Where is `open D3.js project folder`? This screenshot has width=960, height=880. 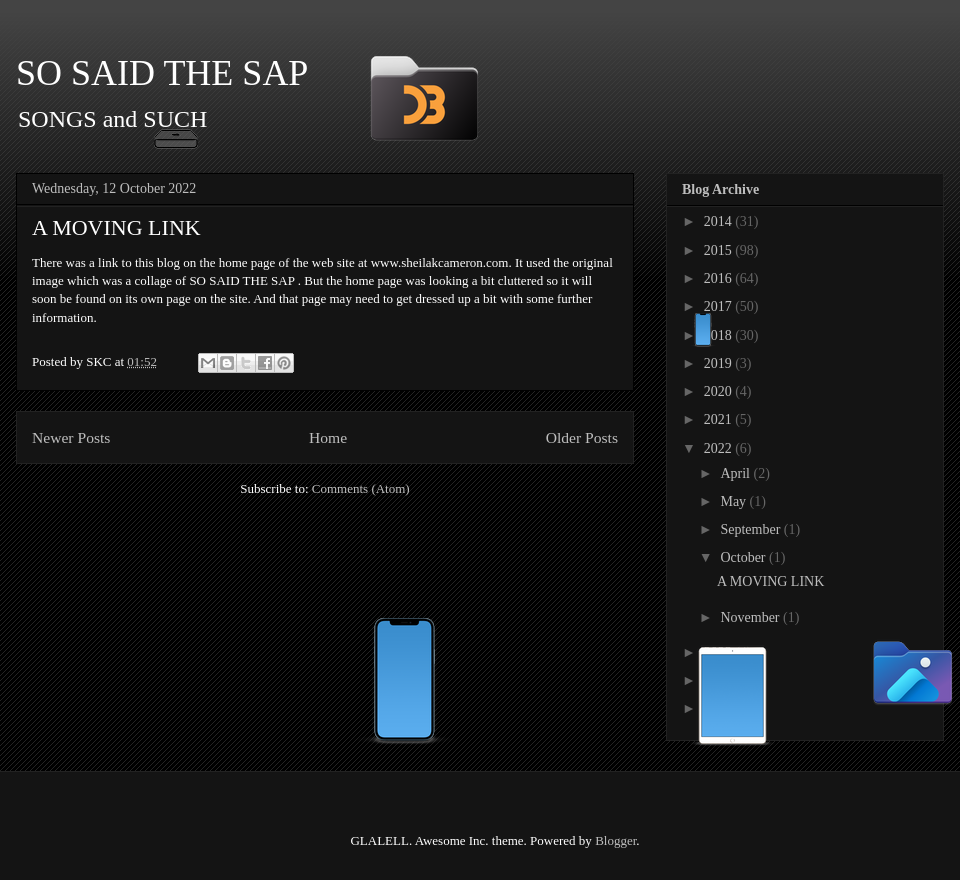 open D3.js project folder is located at coordinates (424, 101).